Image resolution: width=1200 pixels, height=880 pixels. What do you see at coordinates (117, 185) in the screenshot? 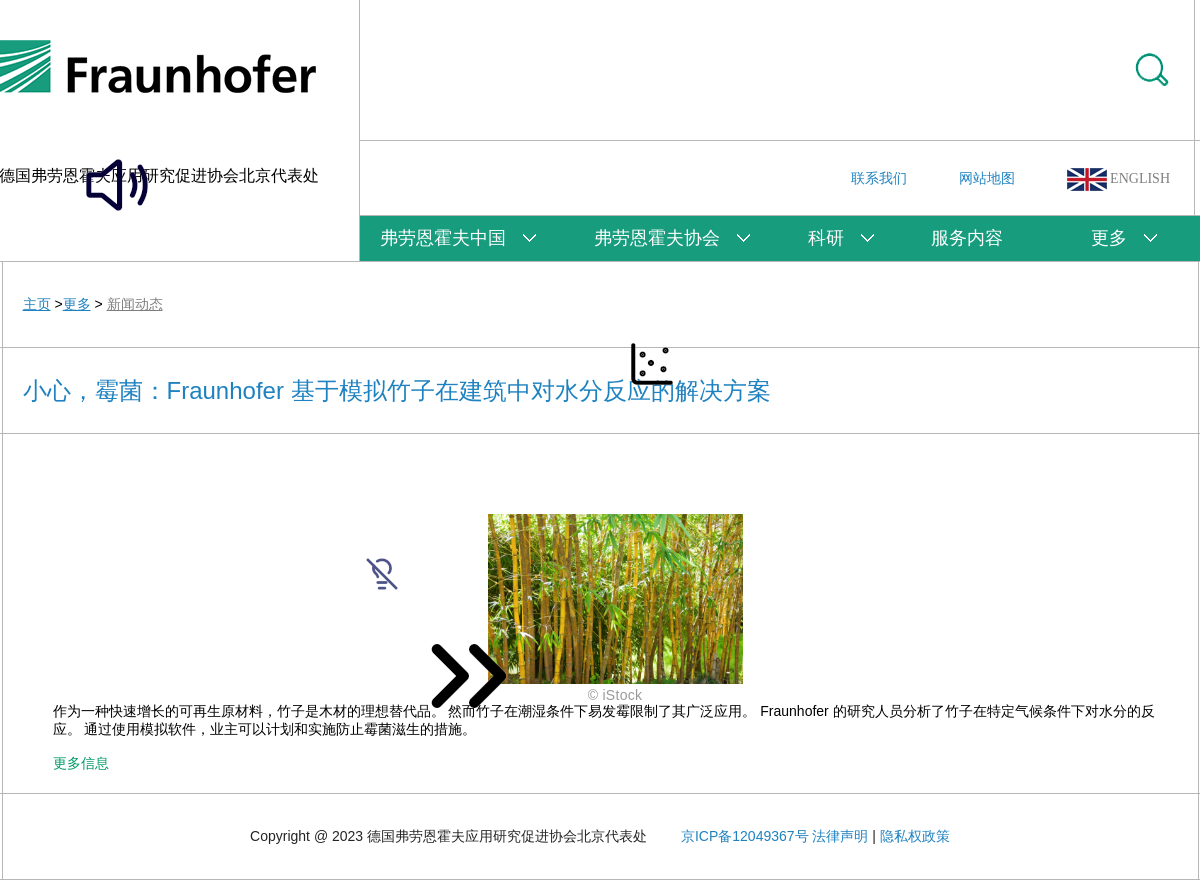
I see `adjust audio volume to medium level` at bounding box center [117, 185].